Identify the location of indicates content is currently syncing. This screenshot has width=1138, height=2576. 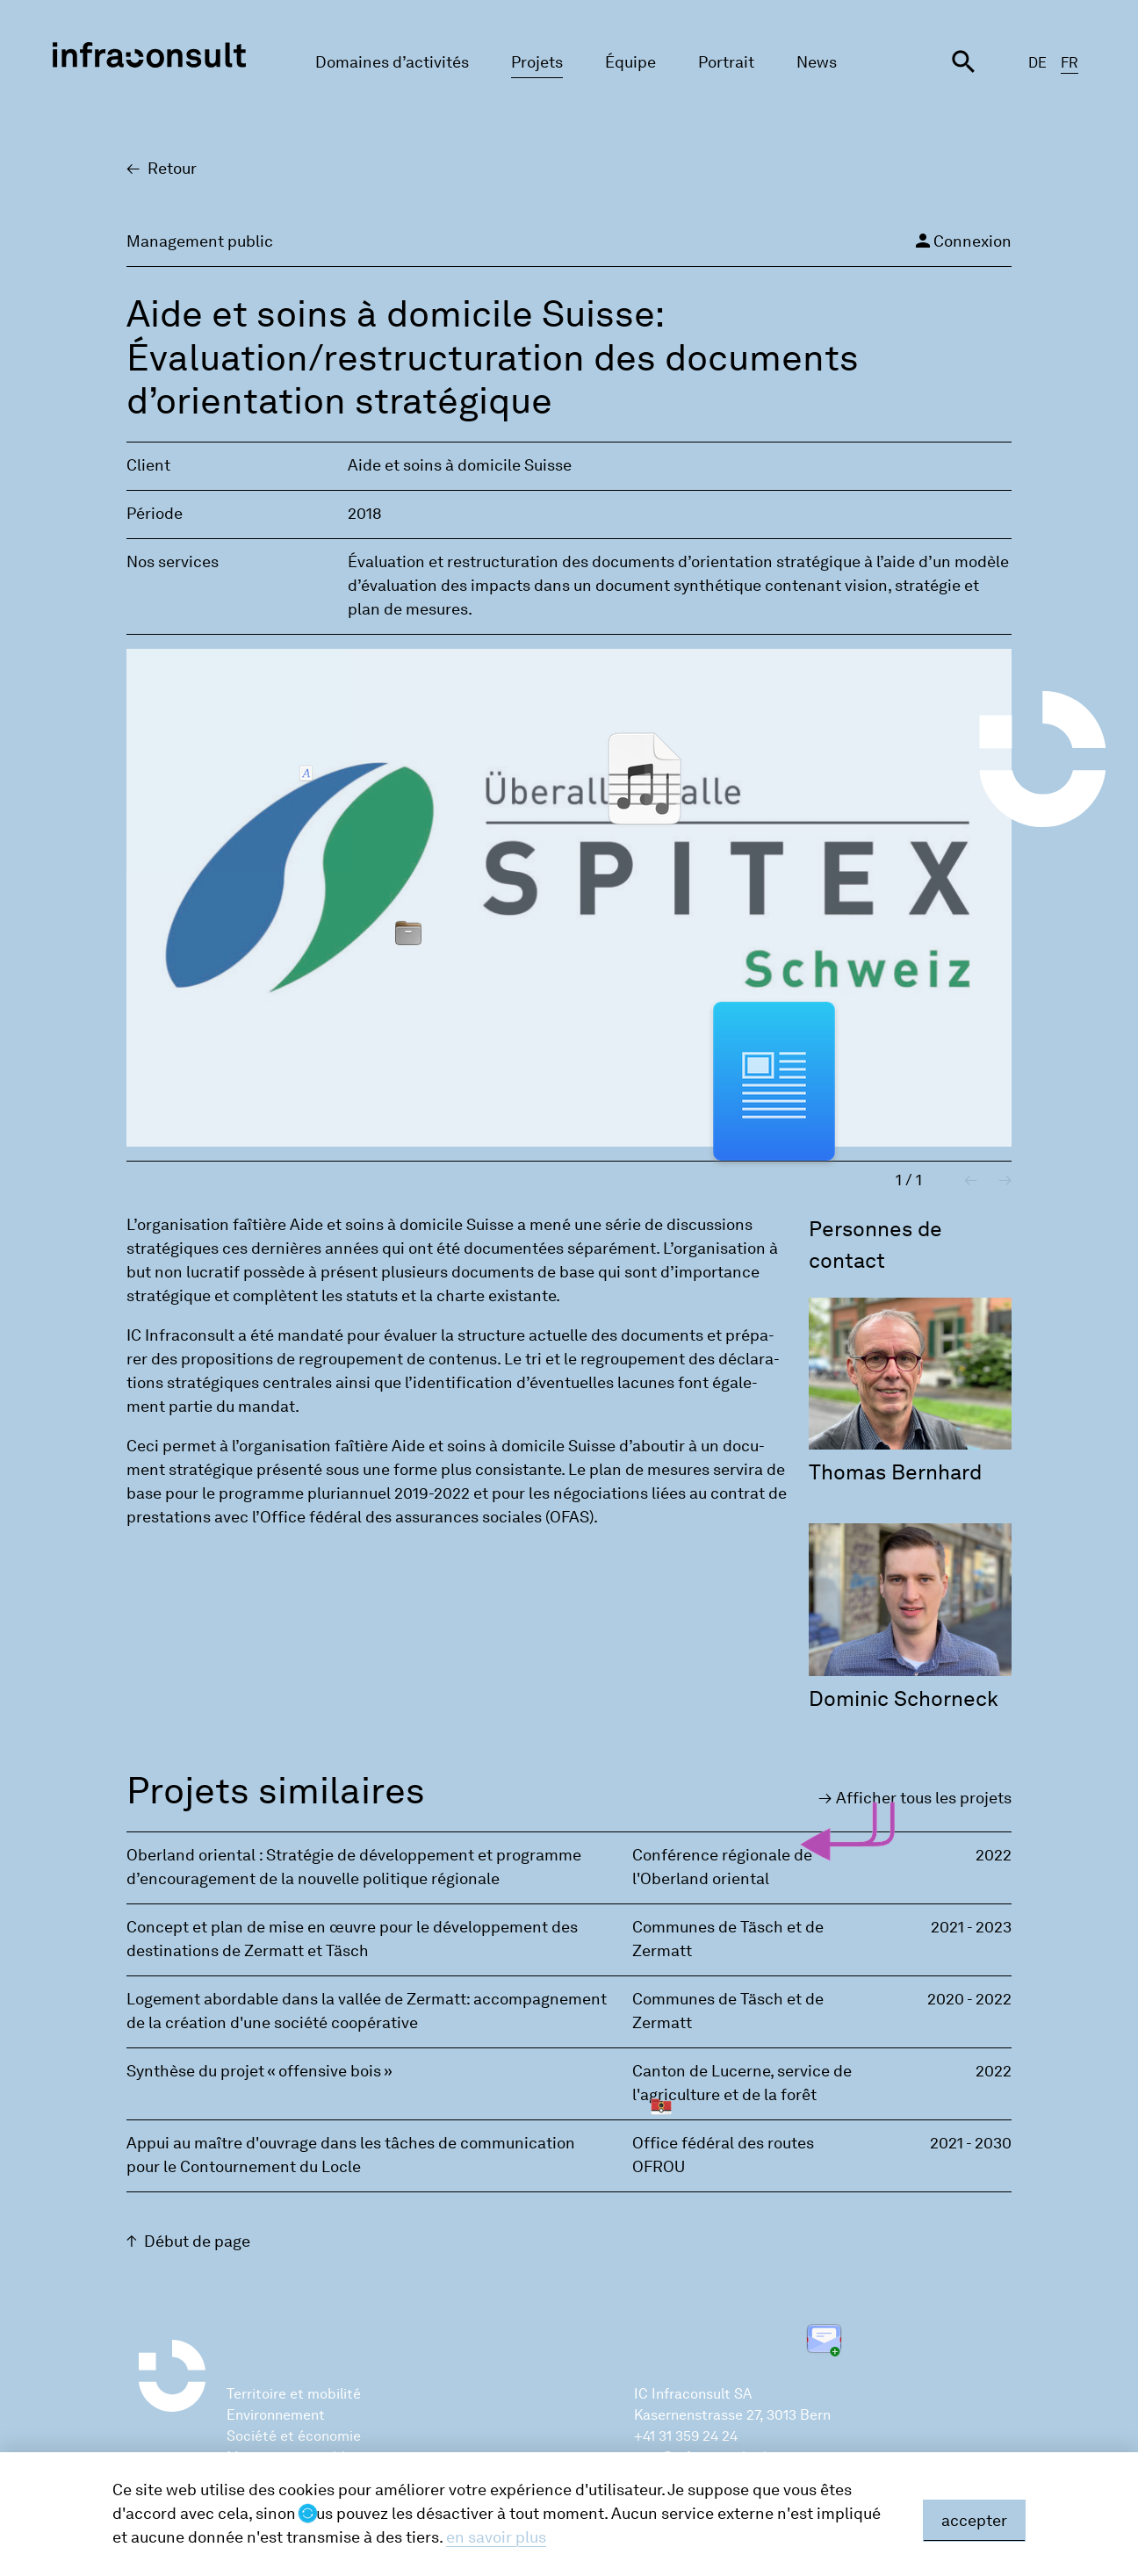
(307, 2513).